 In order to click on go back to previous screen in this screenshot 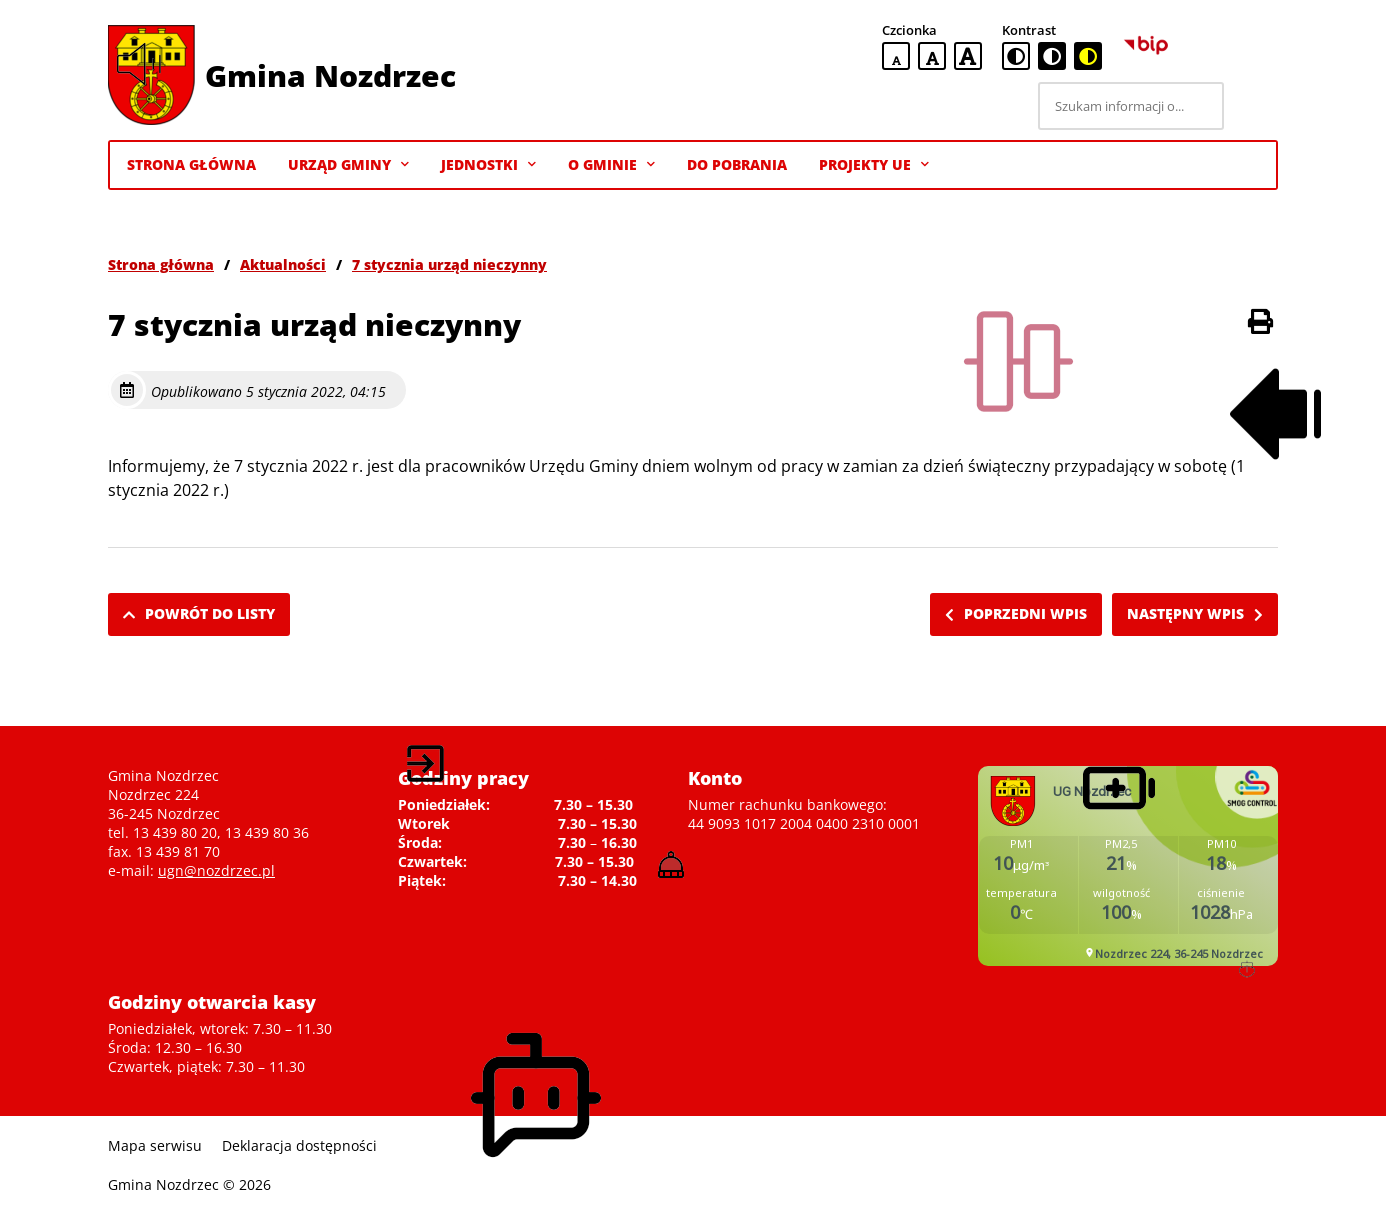, I will do `click(1279, 414)`.